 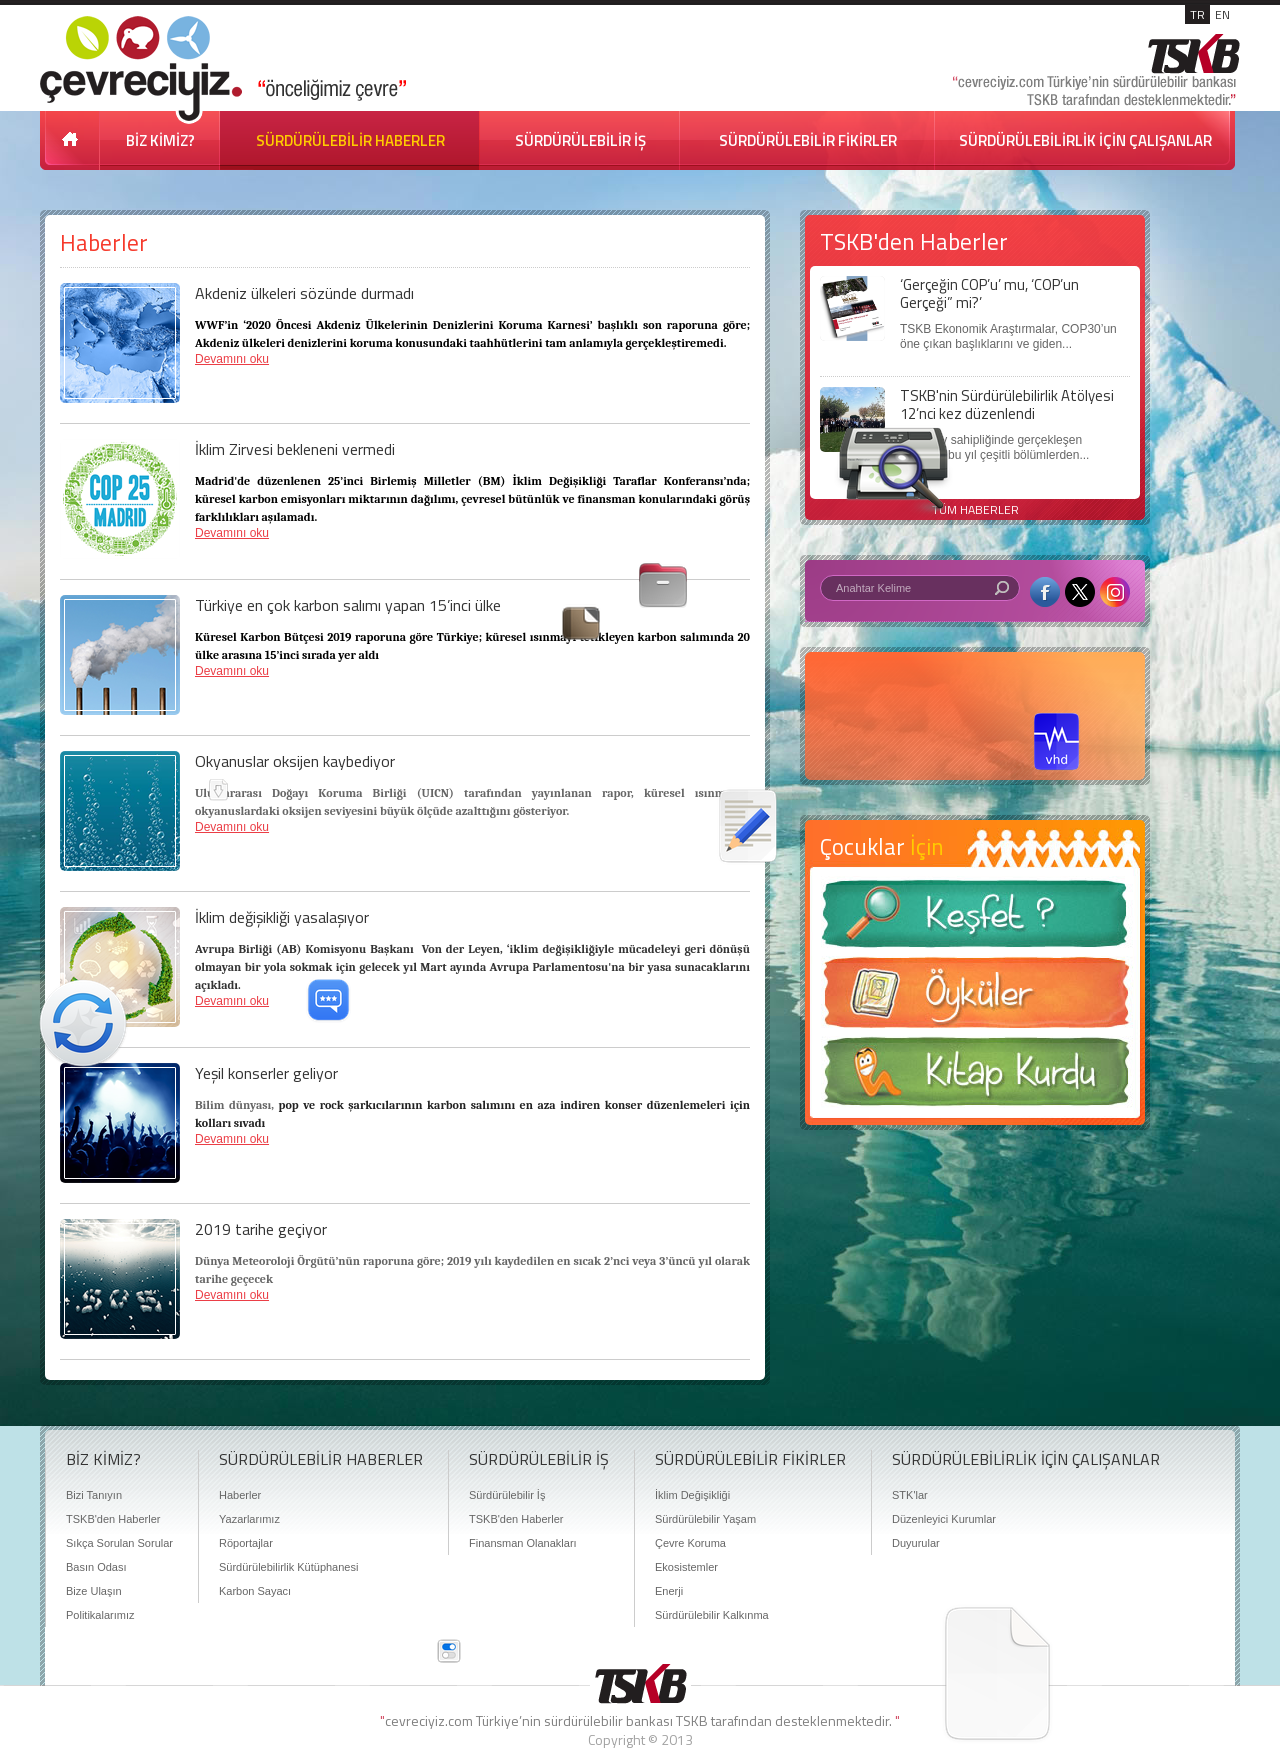 What do you see at coordinates (218, 789) in the screenshot?
I see `install a file or package` at bounding box center [218, 789].